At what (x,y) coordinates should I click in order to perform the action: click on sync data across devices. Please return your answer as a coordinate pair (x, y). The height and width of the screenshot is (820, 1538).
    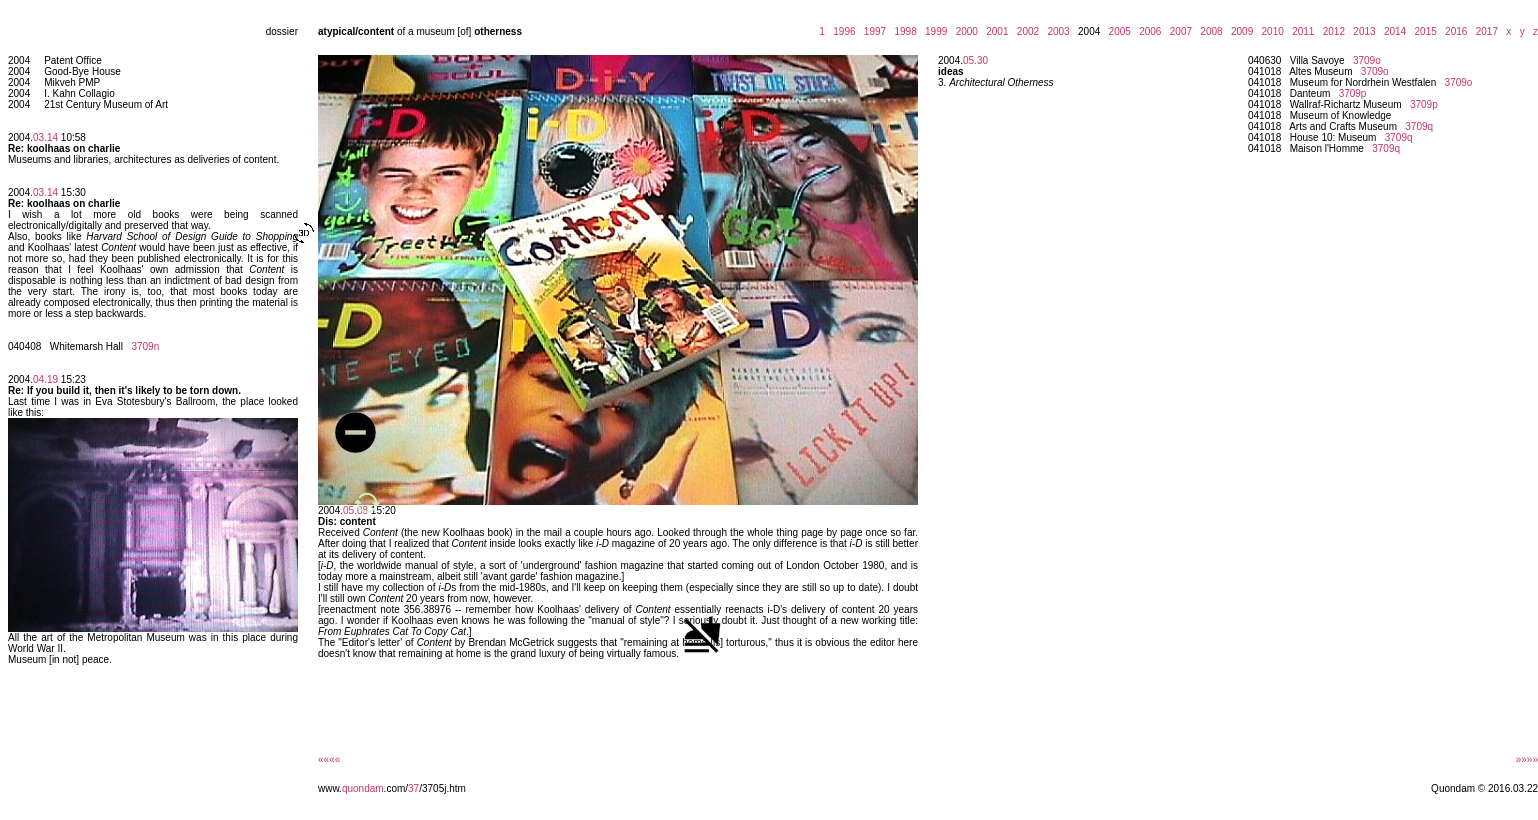
    Looking at the image, I should click on (367, 503).